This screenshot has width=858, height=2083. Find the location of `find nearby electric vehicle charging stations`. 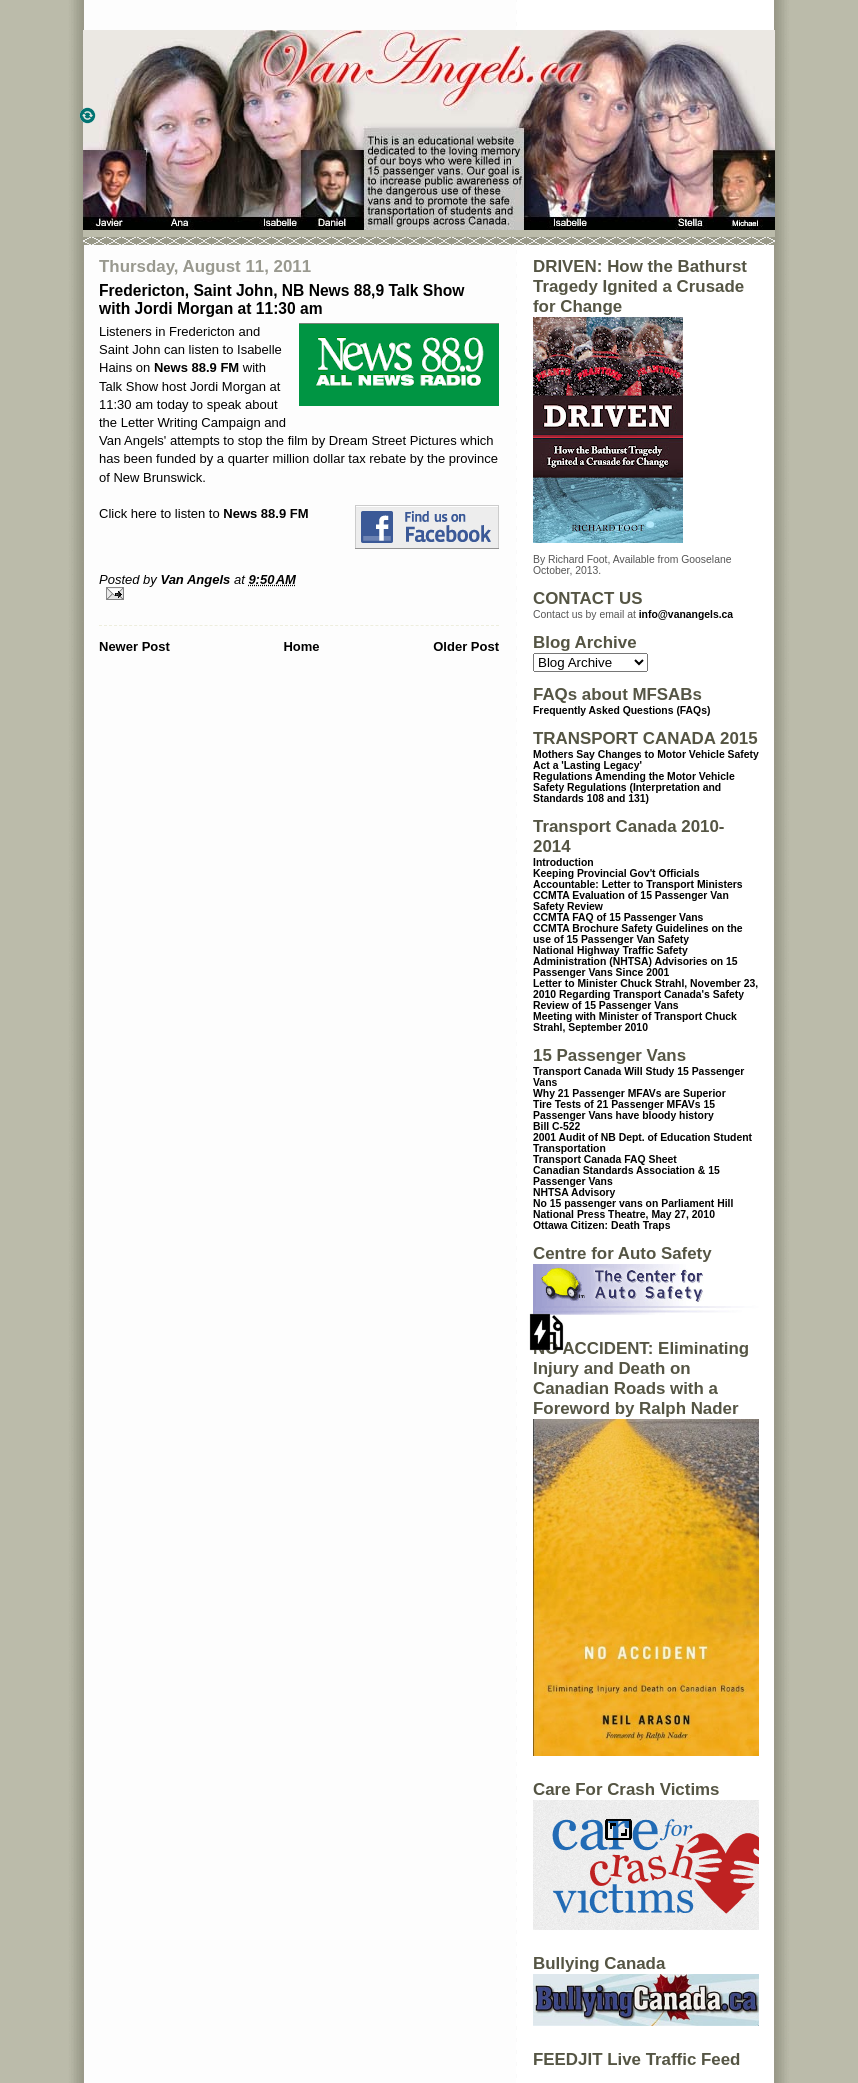

find nearby electric vehicle charging stations is located at coordinates (546, 1332).